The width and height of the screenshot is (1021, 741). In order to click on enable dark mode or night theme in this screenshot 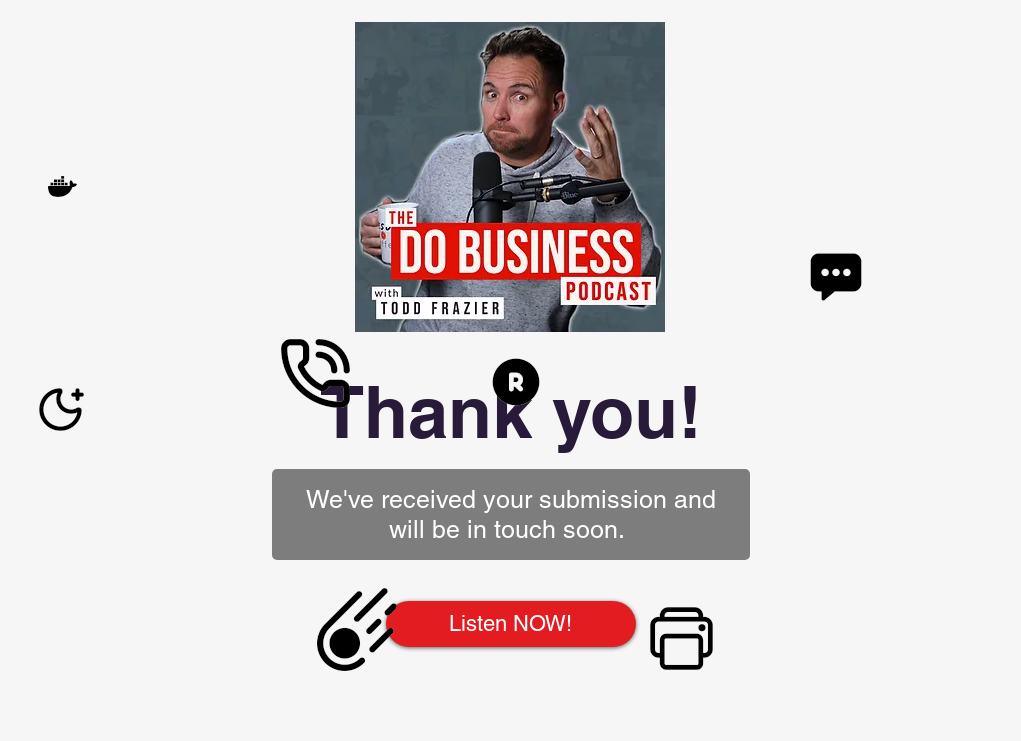, I will do `click(60, 409)`.